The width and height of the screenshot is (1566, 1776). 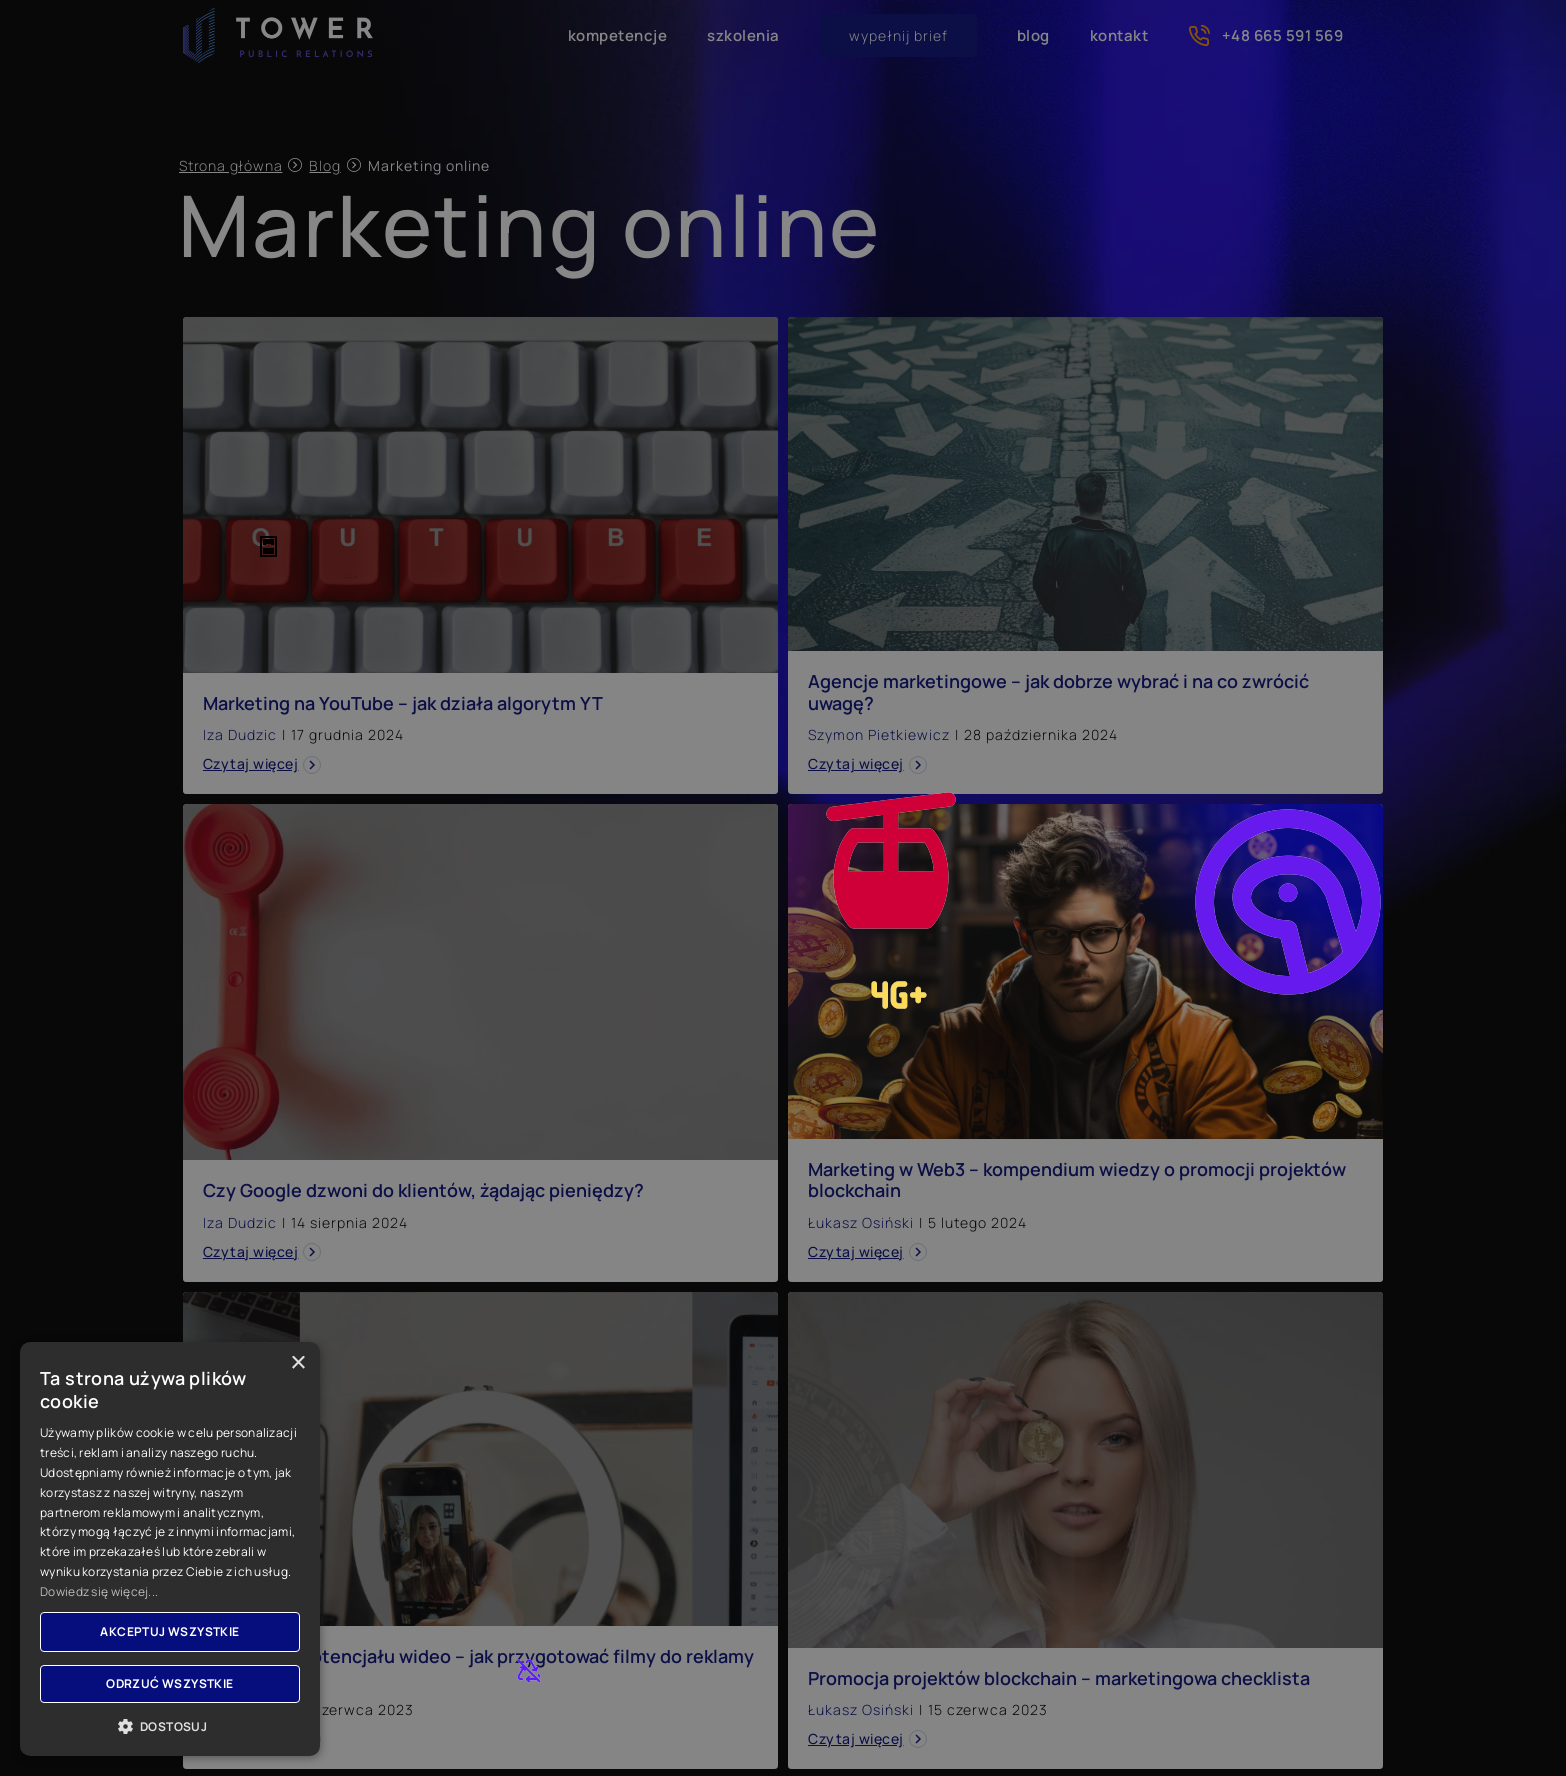 I want to click on indicates 4G+ or LTE-Advanced network connectivity, so click(x=899, y=995).